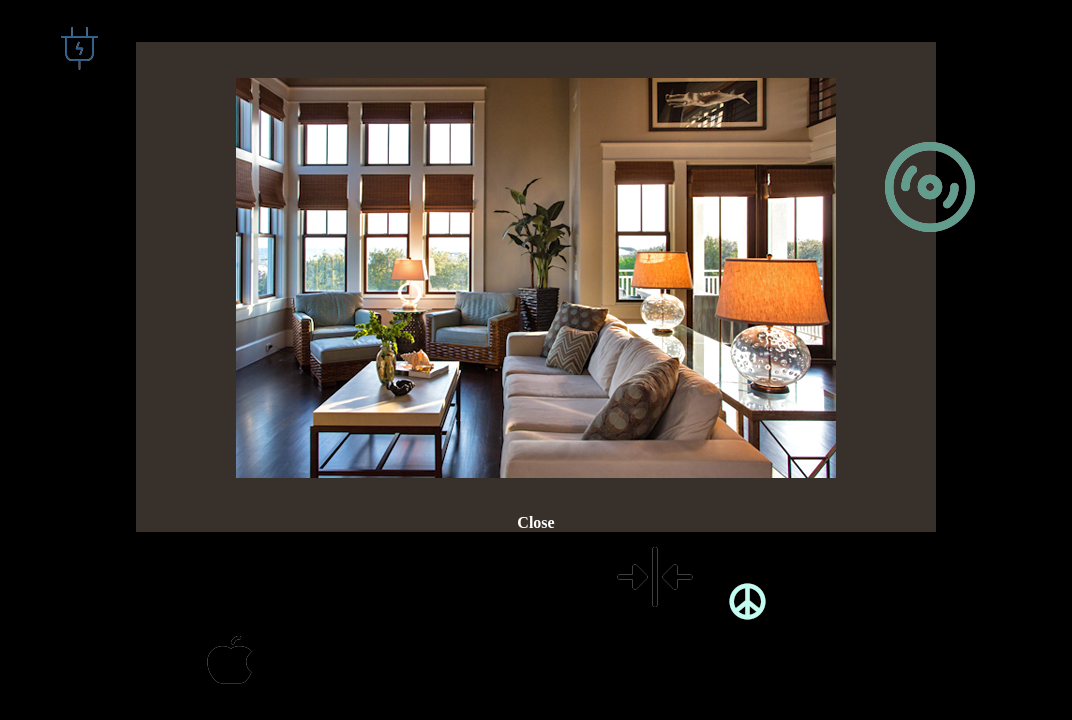 Image resolution: width=1072 pixels, height=720 pixels. Describe the element at coordinates (79, 48) in the screenshot. I see `indicates device is currently charging` at that location.